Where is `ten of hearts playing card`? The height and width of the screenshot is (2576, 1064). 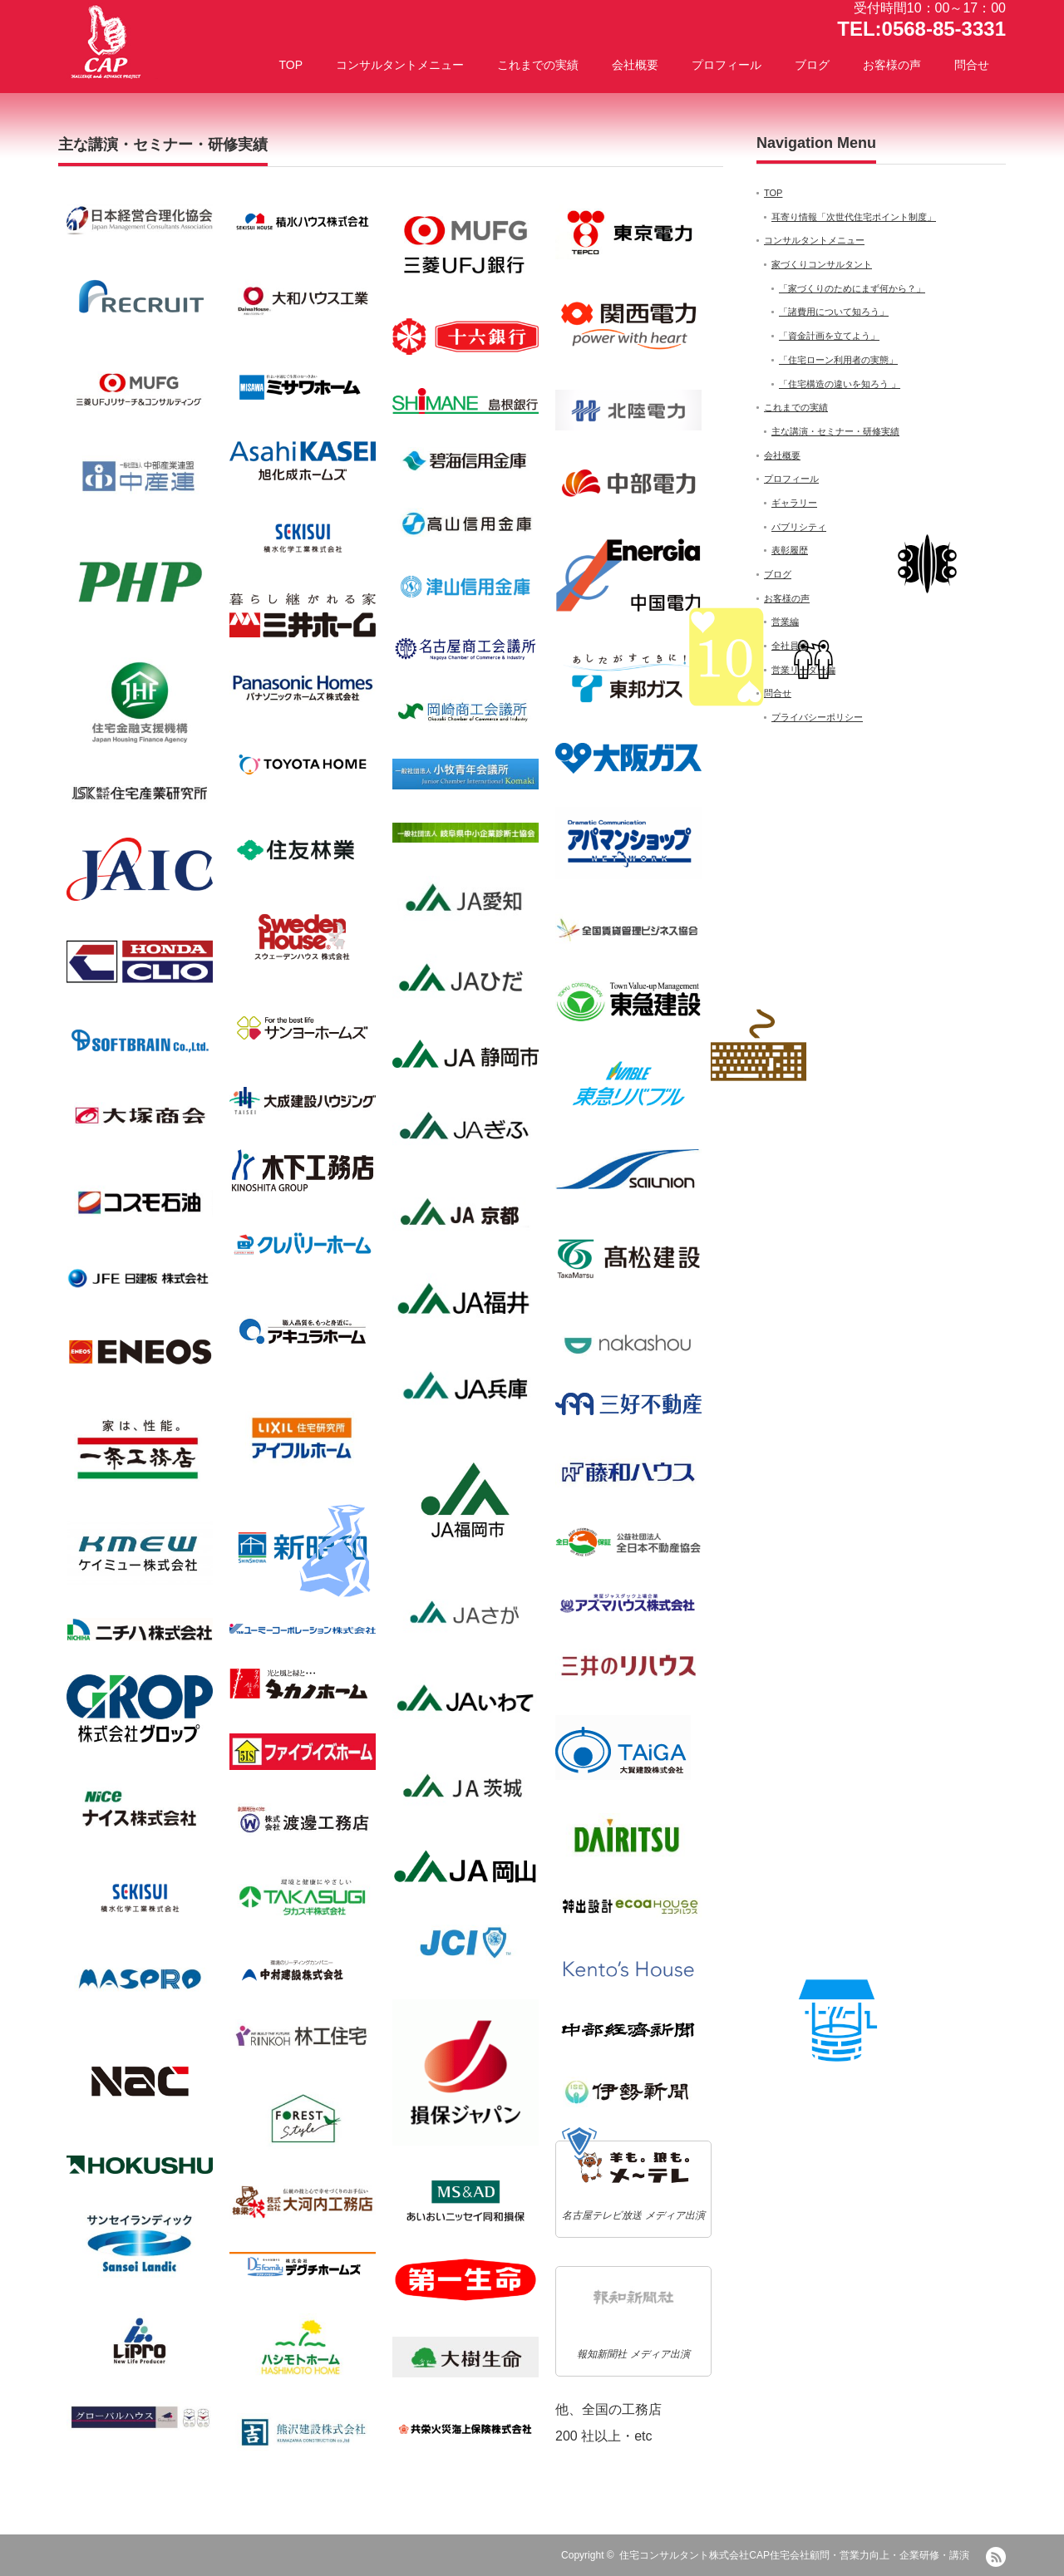
ten of hearts playing card is located at coordinates (726, 656).